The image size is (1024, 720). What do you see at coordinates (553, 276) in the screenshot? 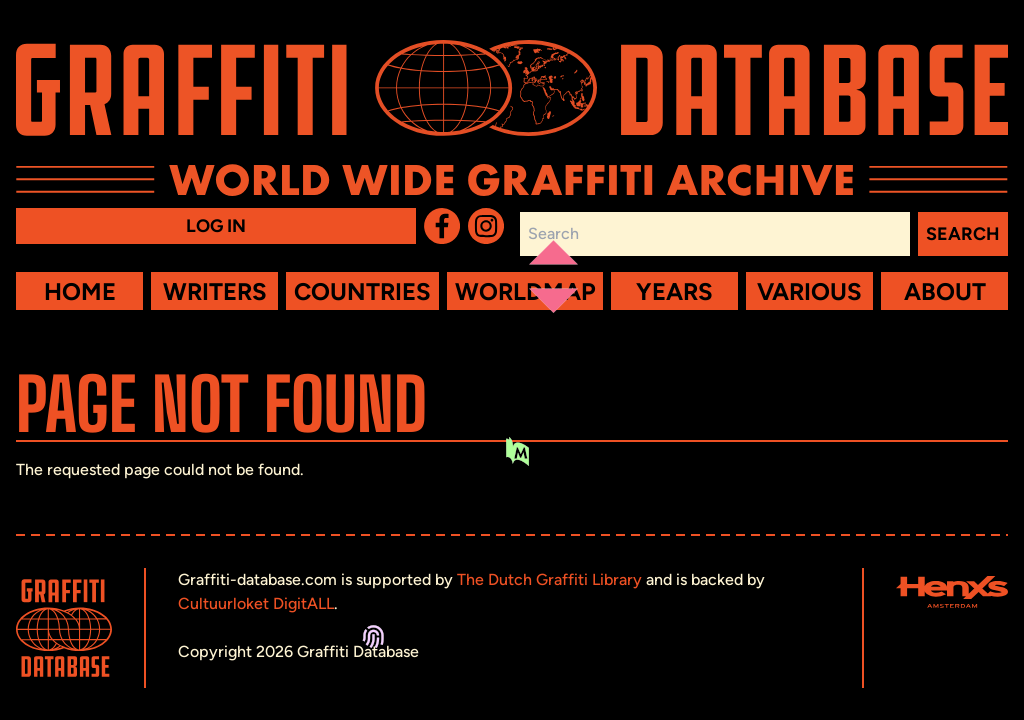
I see `expand or collapse content vertically` at bounding box center [553, 276].